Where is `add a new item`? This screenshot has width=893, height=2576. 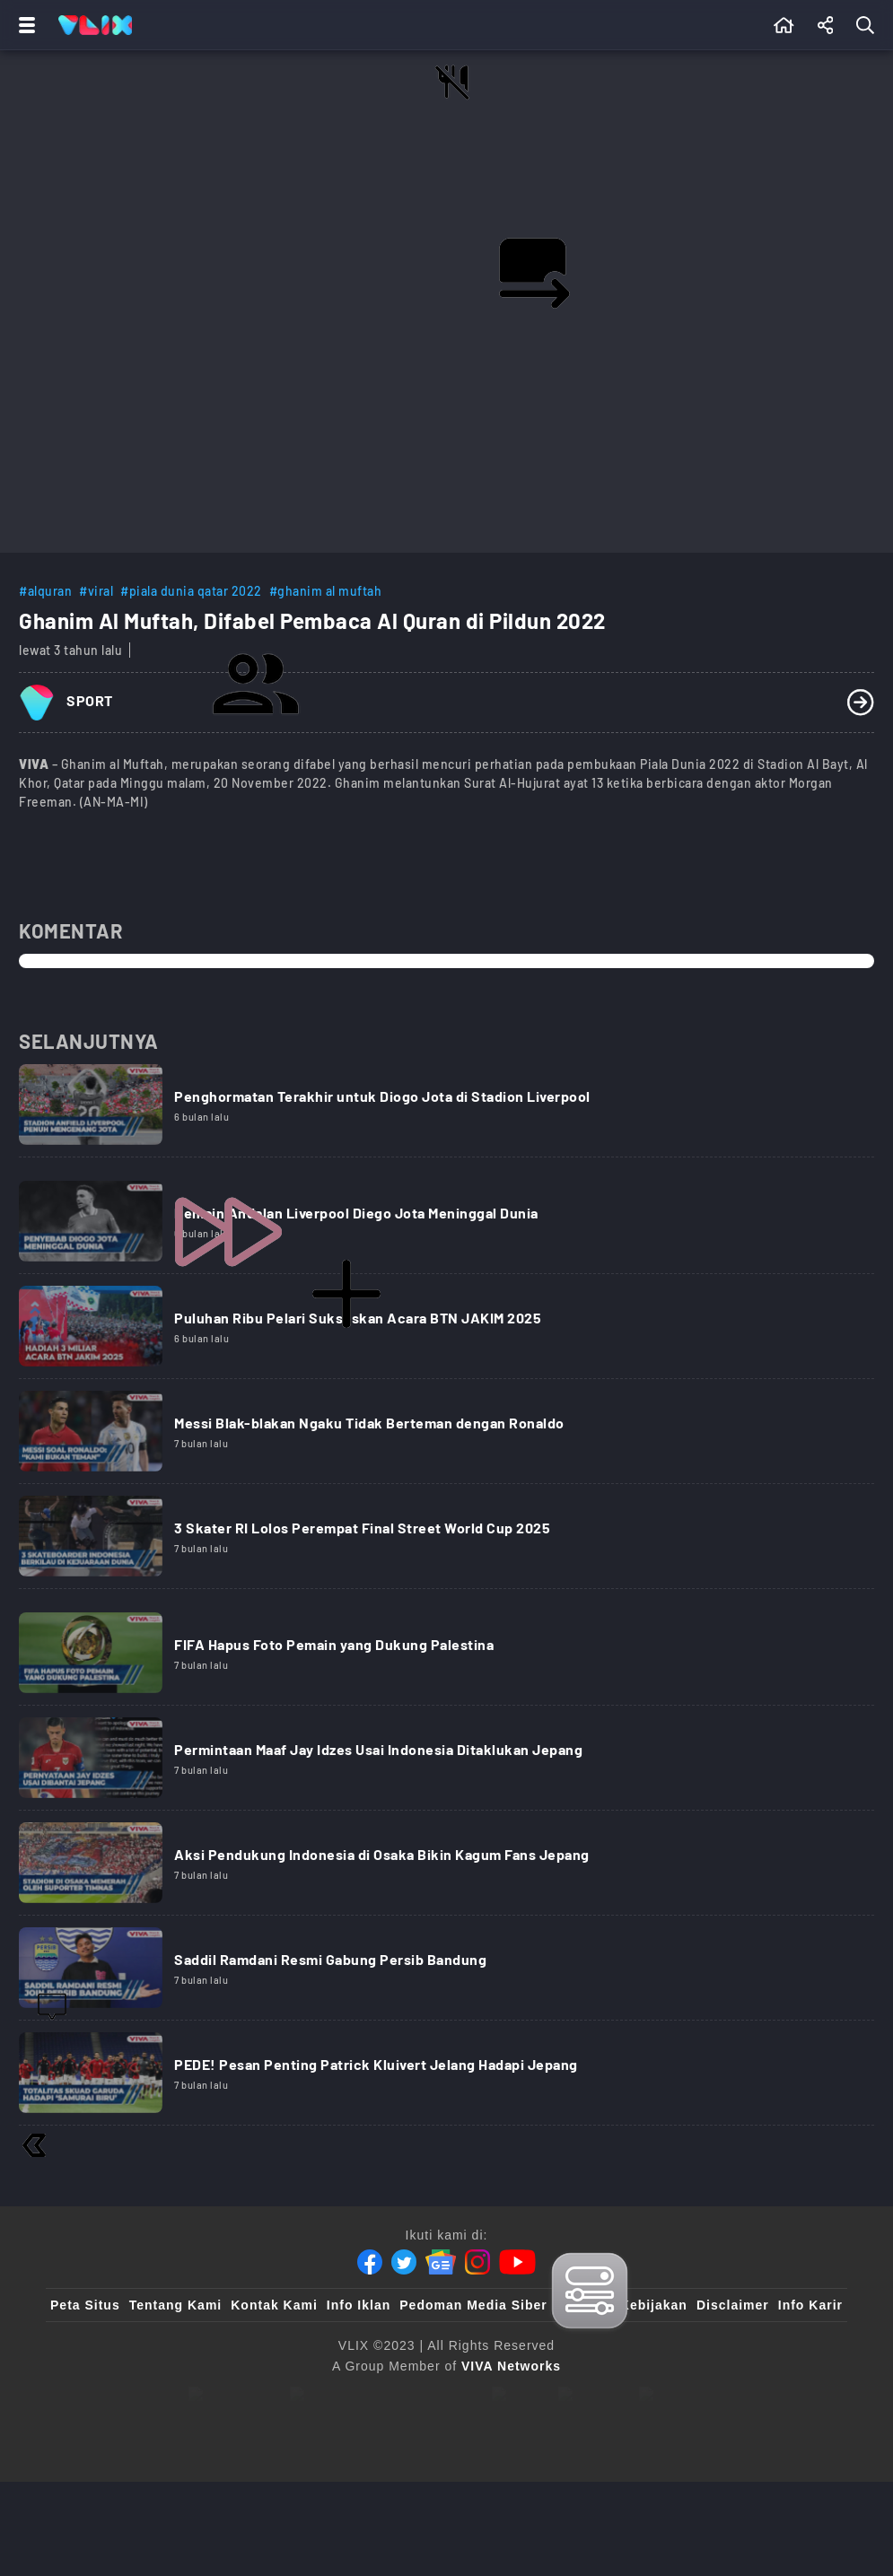
add a new item is located at coordinates (346, 1294).